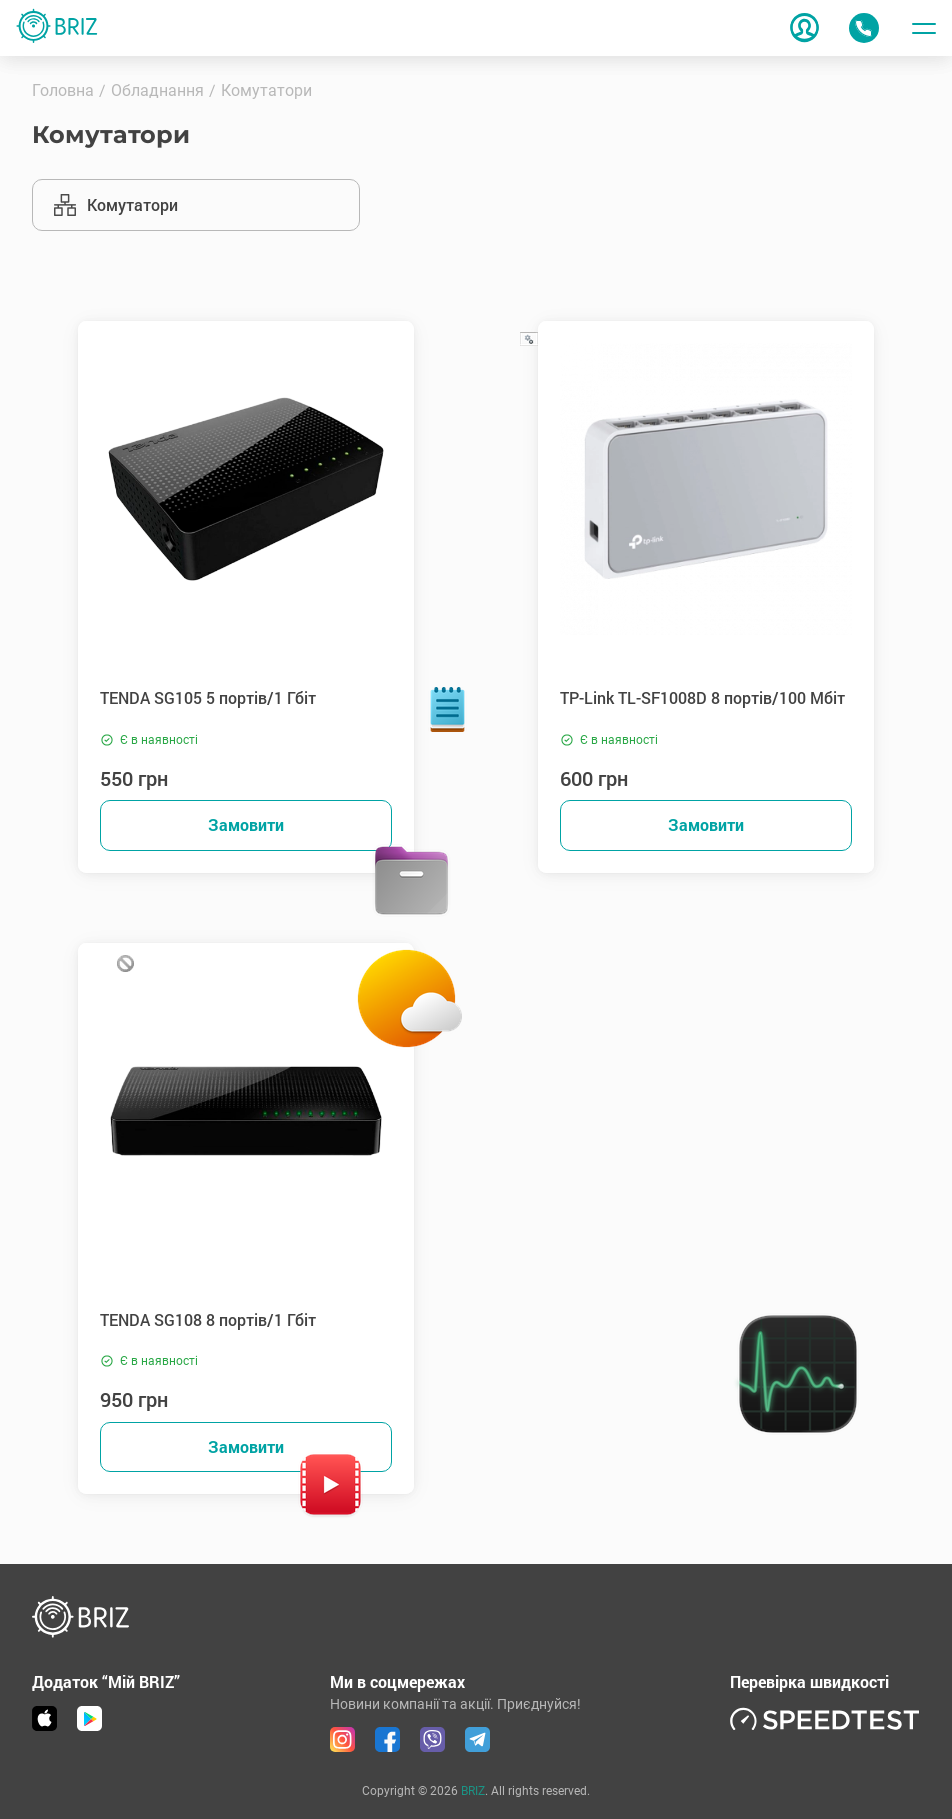 This screenshot has width=952, height=1819. I want to click on open copypastegrab video downloader app, so click(330, 1484).